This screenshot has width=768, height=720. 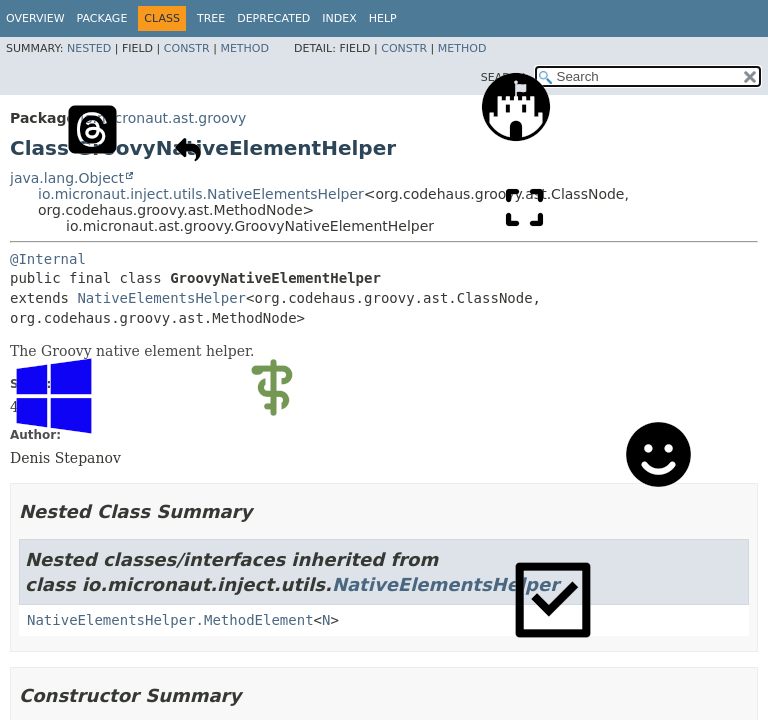 What do you see at coordinates (188, 150) in the screenshot?
I see `reply to an email or message` at bounding box center [188, 150].